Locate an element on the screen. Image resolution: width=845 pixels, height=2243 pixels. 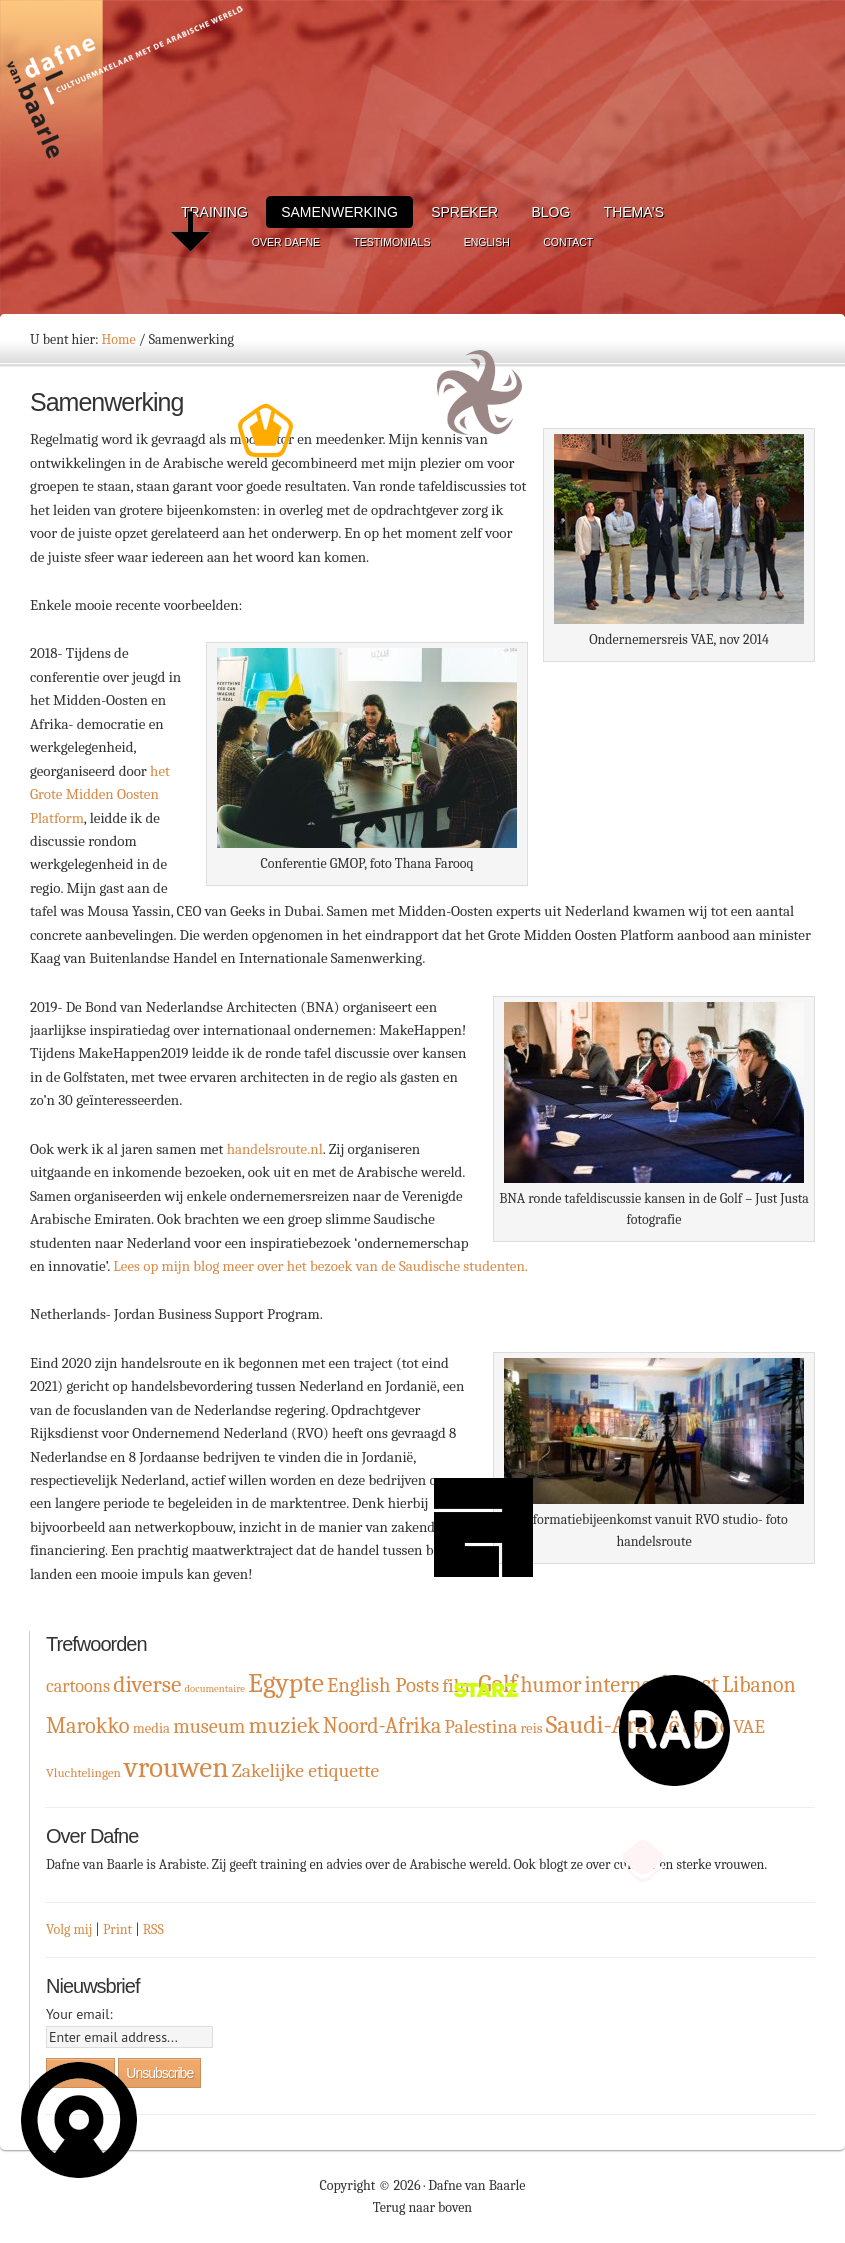
awesomewm window manager logo is located at coordinates (483, 1527).